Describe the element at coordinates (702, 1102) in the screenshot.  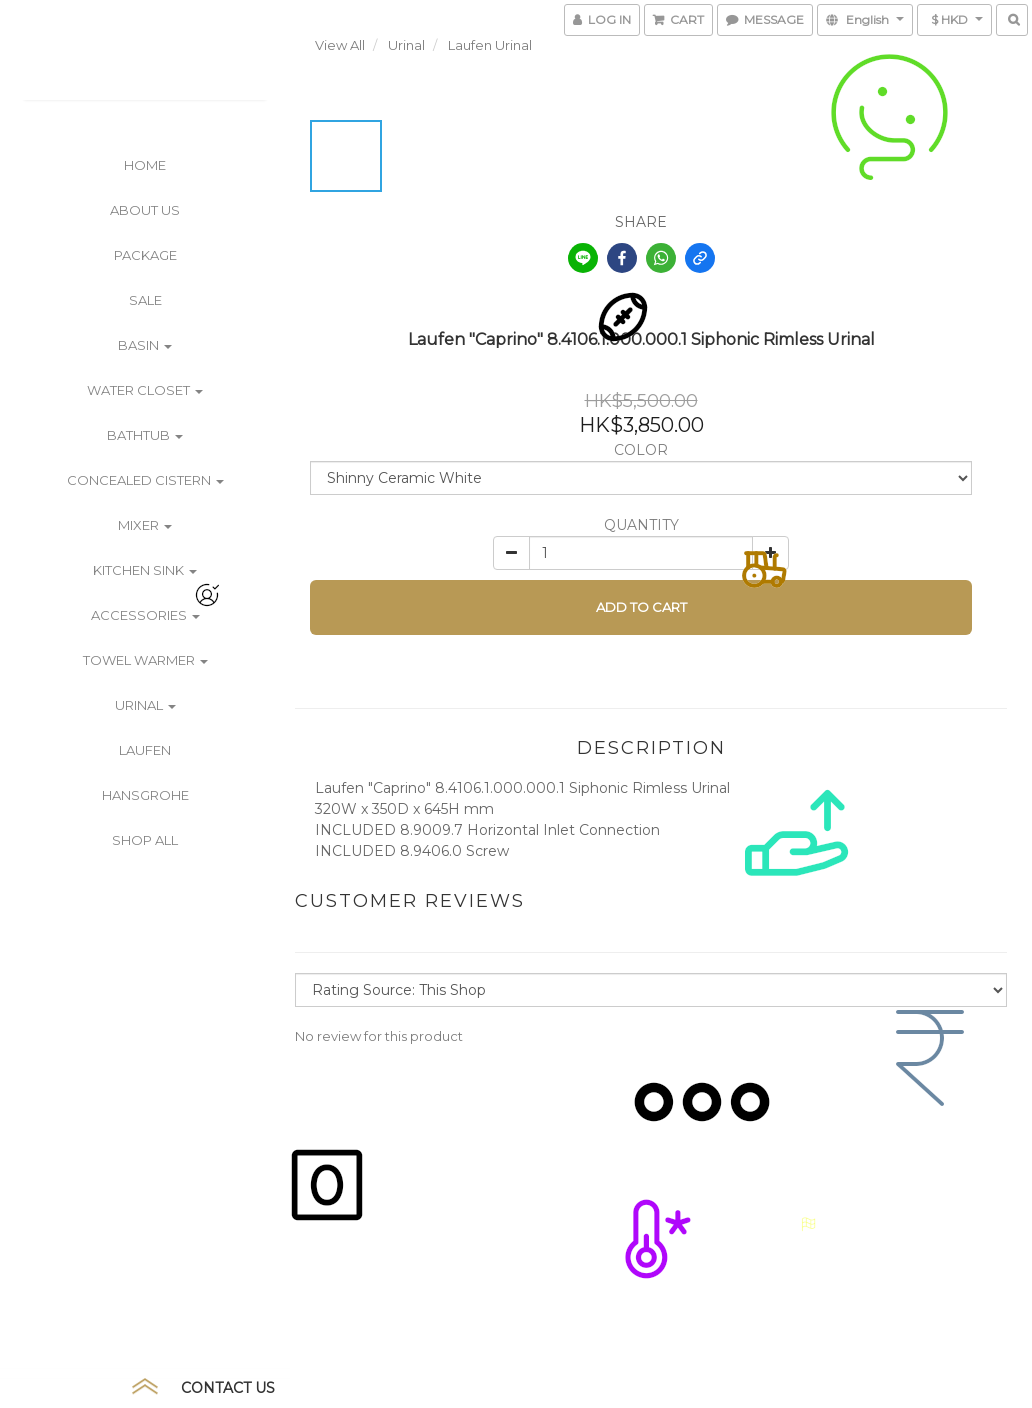
I see `open more options menu` at that location.